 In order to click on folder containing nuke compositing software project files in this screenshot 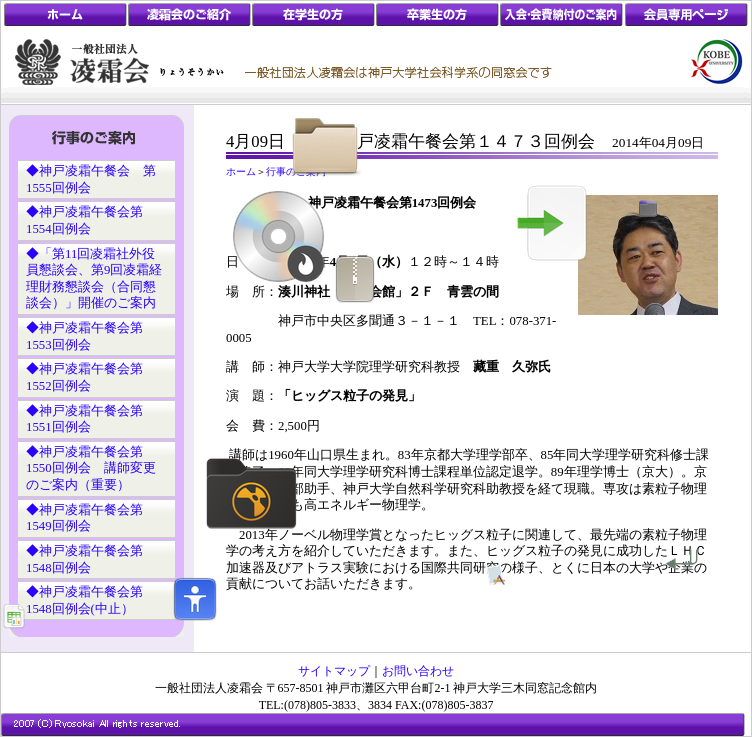, I will do `click(251, 496)`.